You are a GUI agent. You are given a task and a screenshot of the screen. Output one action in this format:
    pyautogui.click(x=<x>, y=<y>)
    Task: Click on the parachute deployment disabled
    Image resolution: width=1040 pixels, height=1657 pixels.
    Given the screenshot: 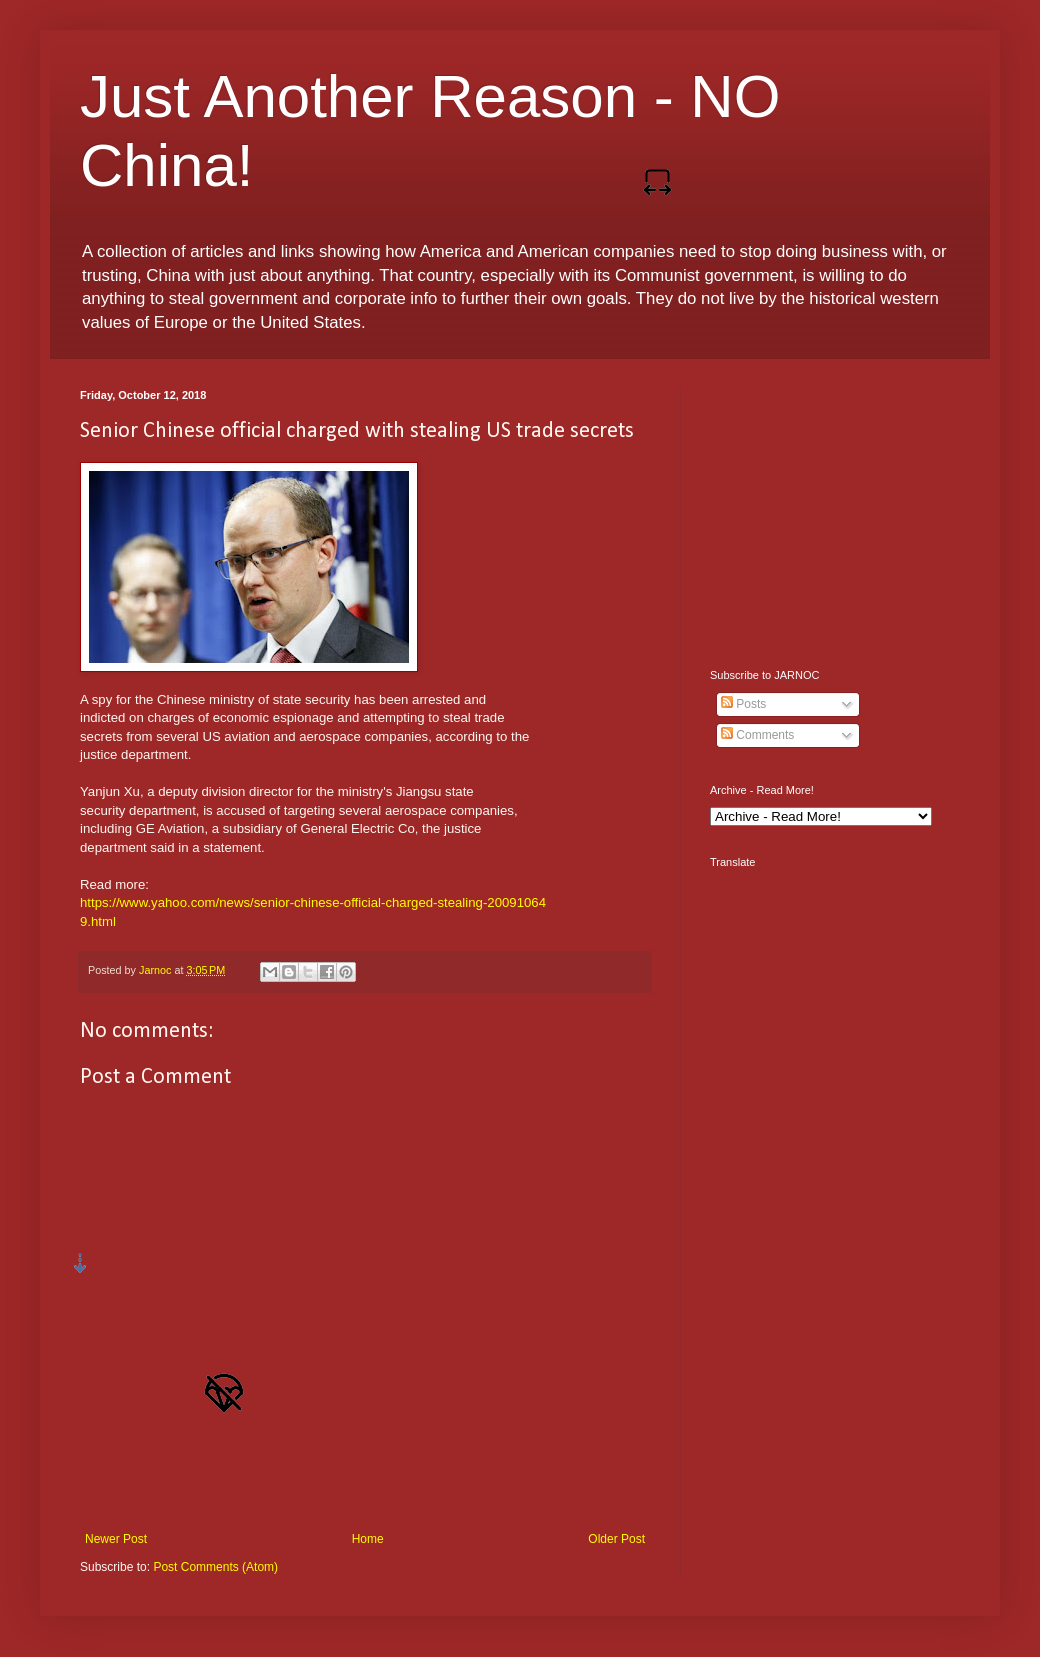 What is the action you would take?
    pyautogui.click(x=224, y=1393)
    